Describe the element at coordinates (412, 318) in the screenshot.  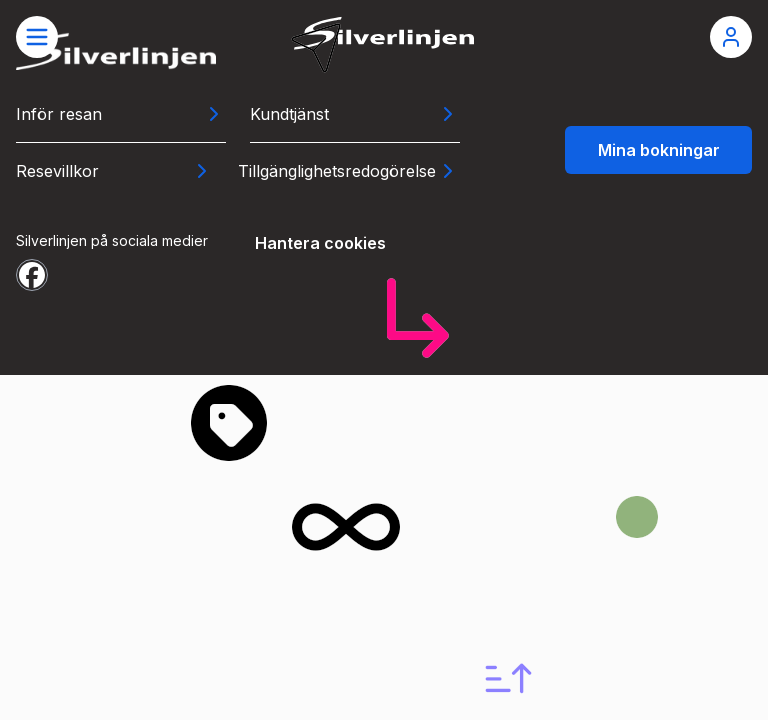
I see `move item down and to the right` at that location.